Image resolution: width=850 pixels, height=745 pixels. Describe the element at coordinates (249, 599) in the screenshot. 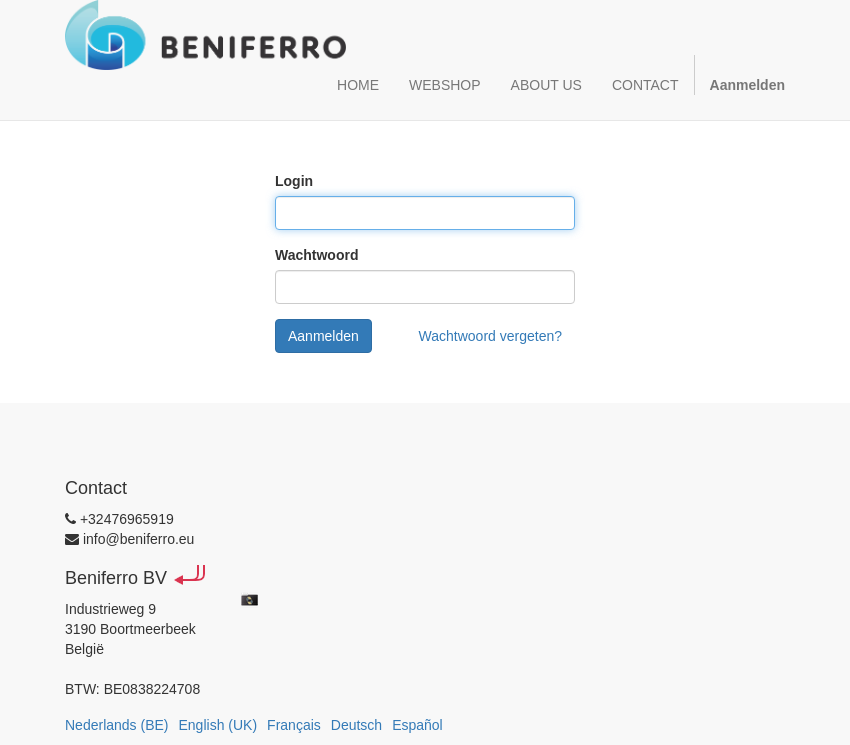

I see `open hibernate or sleep mode system folder` at that location.